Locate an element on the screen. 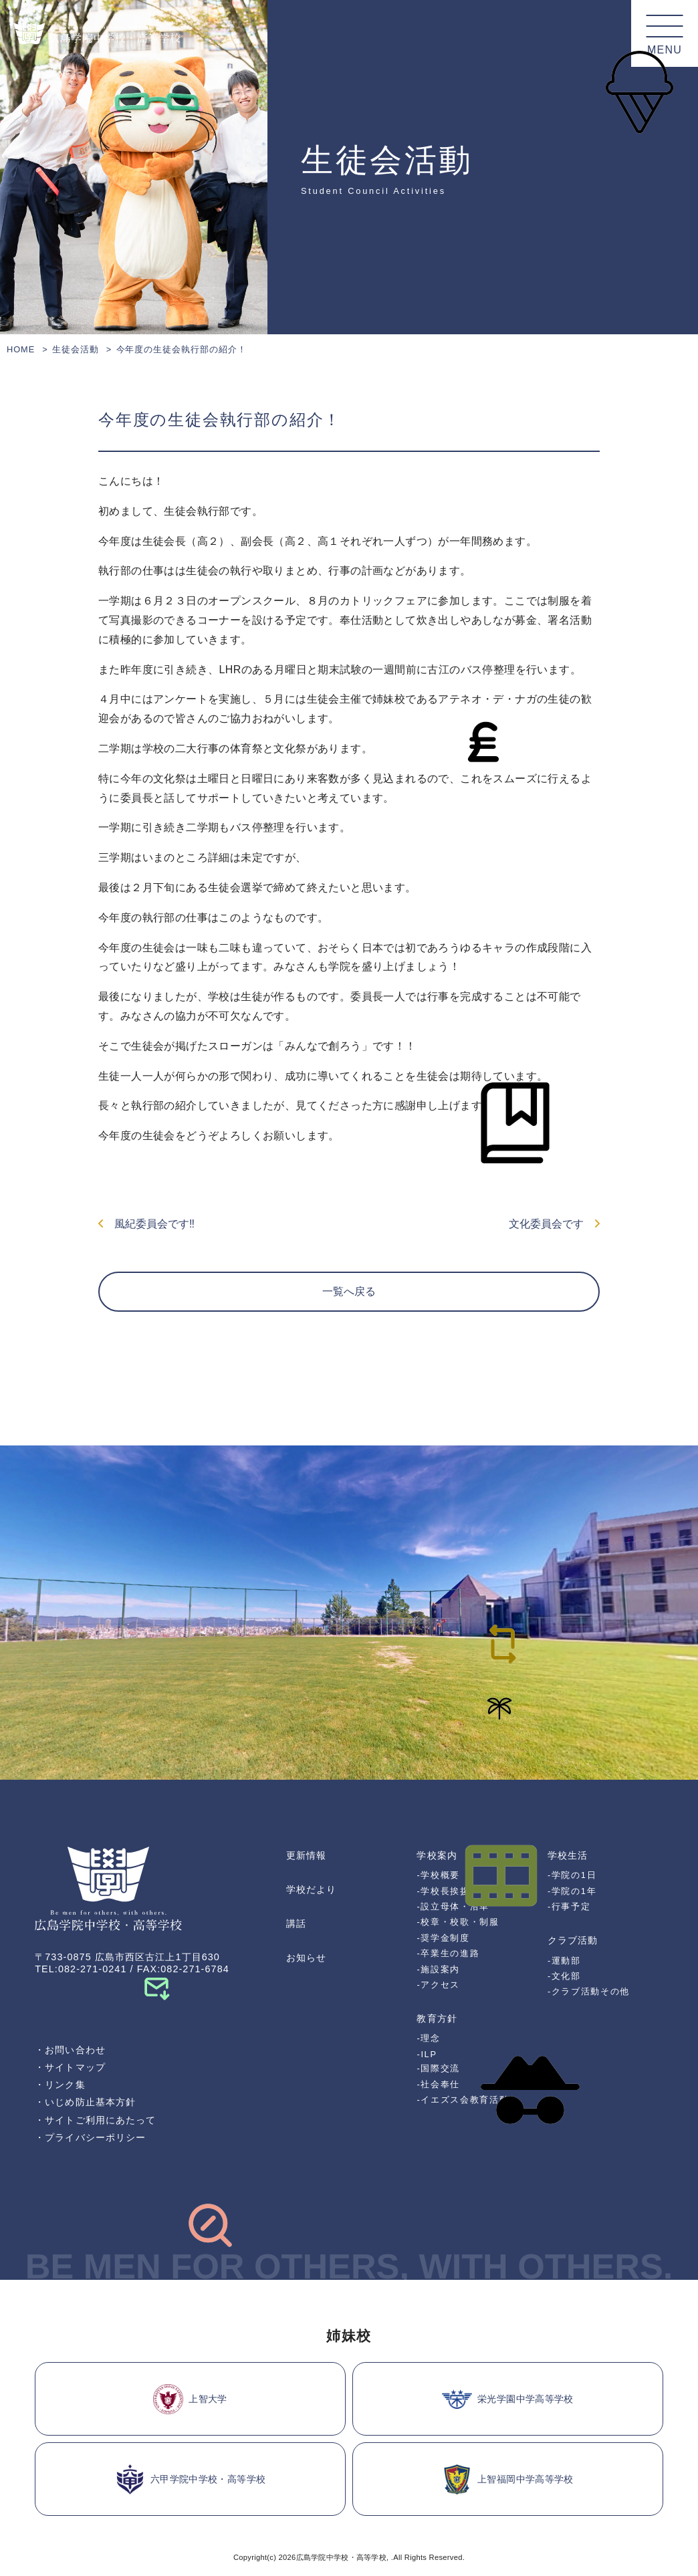 This screenshot has height=2576, width=698. browse dessert or ice cream options is located at coordinates (639, 90).